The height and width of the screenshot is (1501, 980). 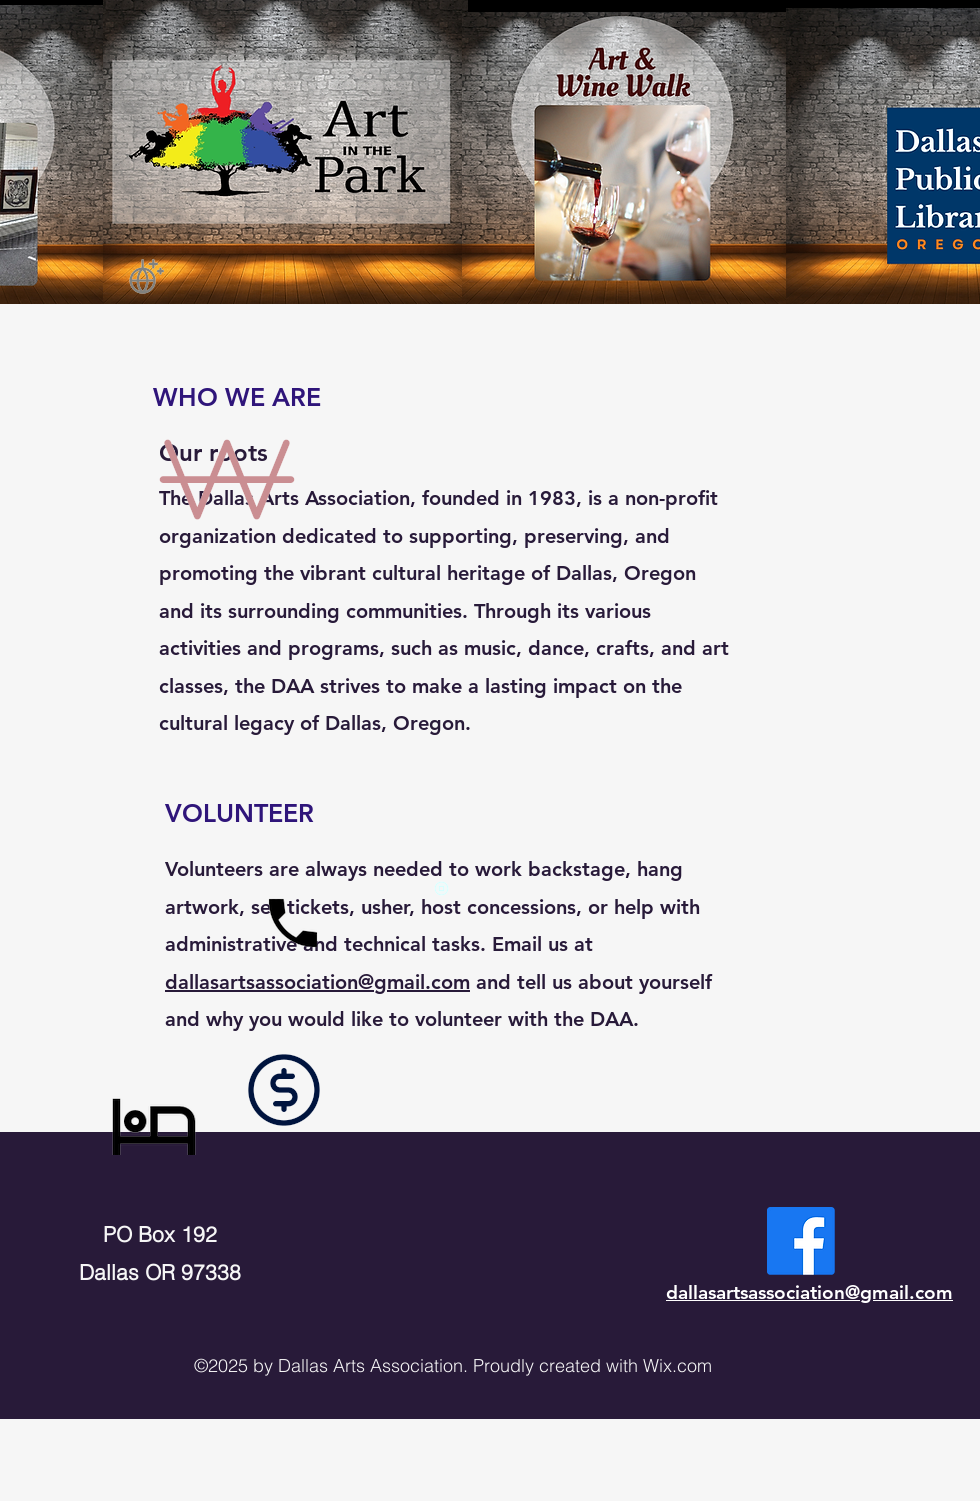 I want to click on view account balance or financial information, so click(x=284, y=1090).